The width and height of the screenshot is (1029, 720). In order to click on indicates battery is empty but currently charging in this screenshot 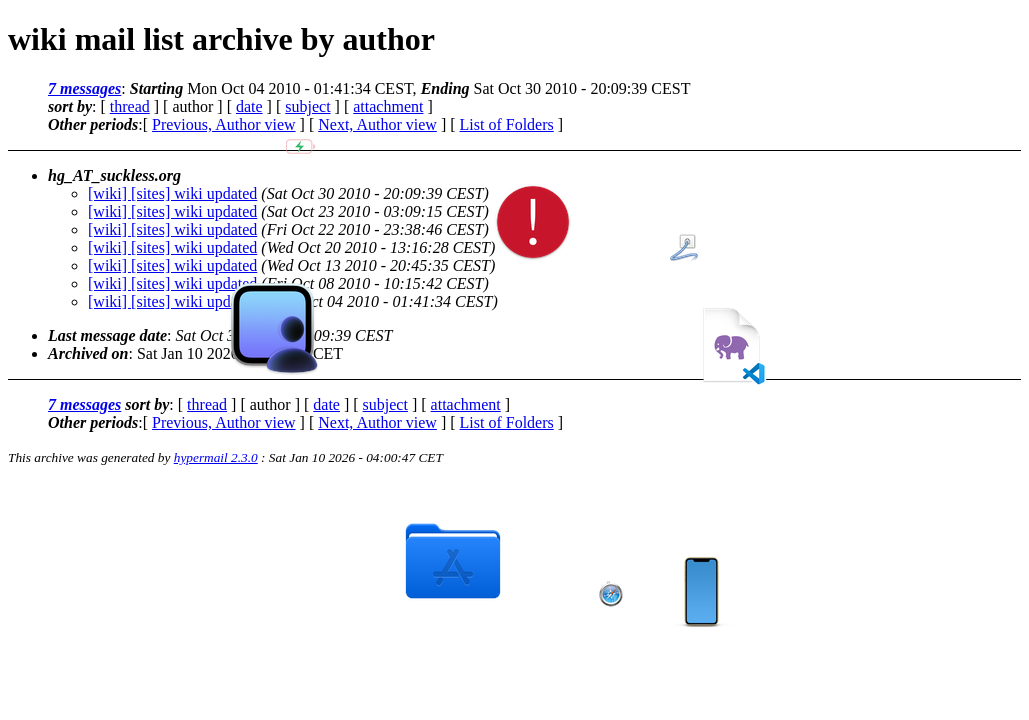, I will do `click(300, 146)`.